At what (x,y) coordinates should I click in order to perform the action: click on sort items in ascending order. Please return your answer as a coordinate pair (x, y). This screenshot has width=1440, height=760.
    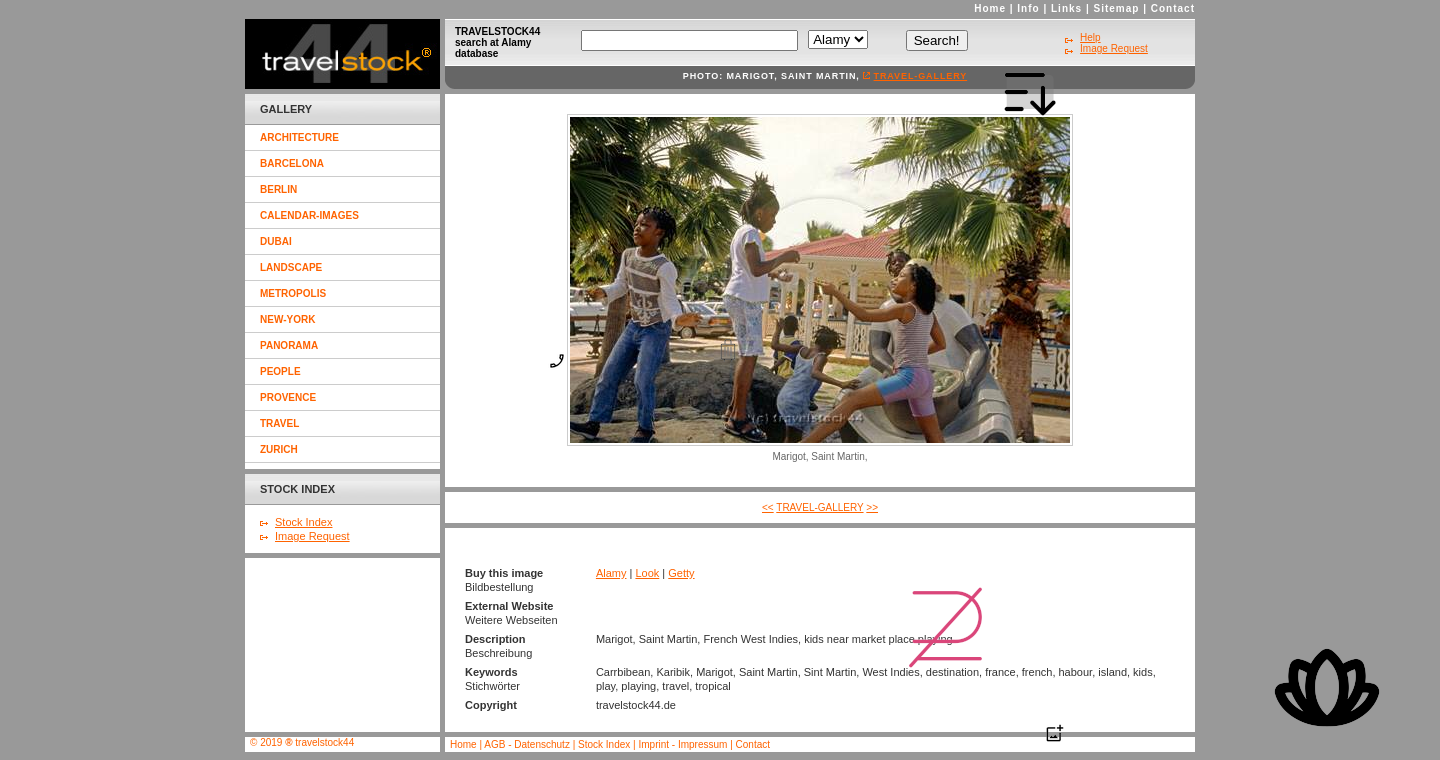
    Looking at the image, I should click on (1028, 92).